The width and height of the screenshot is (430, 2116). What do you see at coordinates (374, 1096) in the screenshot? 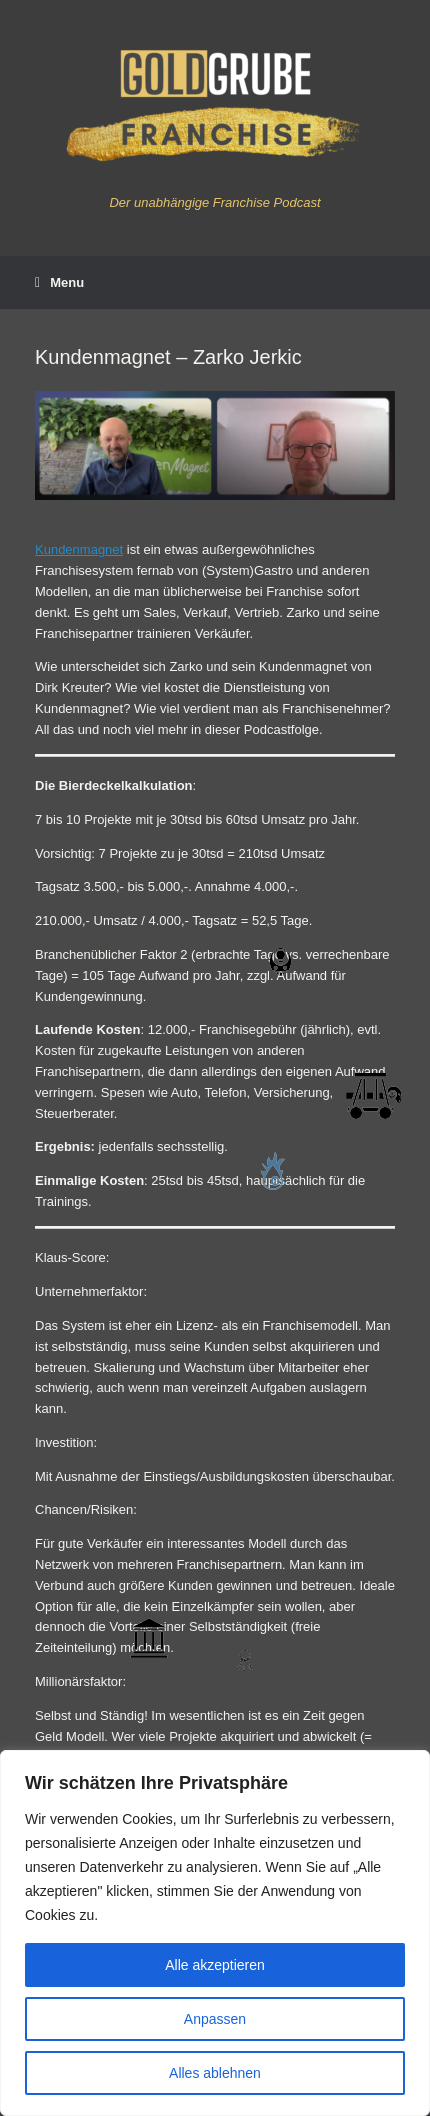
I see `select siege ram unit in strategy game` at bounding box center [374, 1096].